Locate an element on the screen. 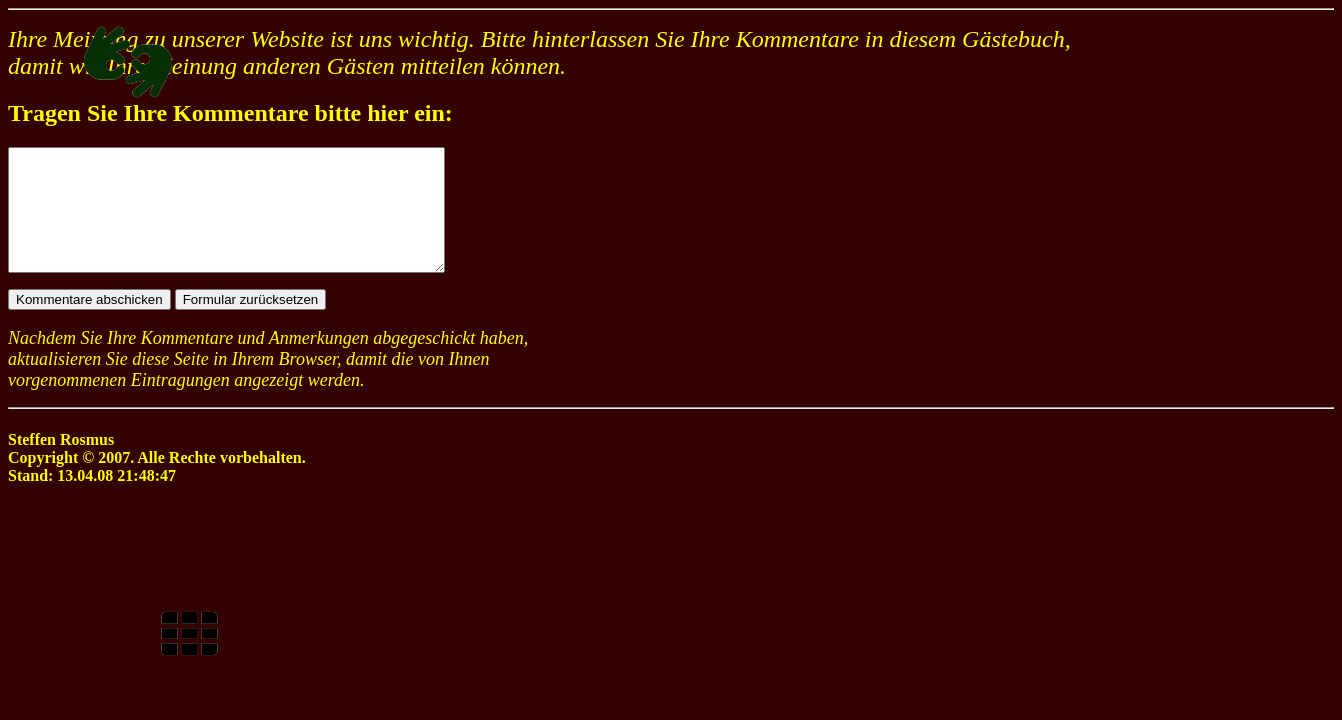 Image resolution: width=1342 pixels, height=720 pixels. request ASL interpretation services is located at coordinates (128, 62).